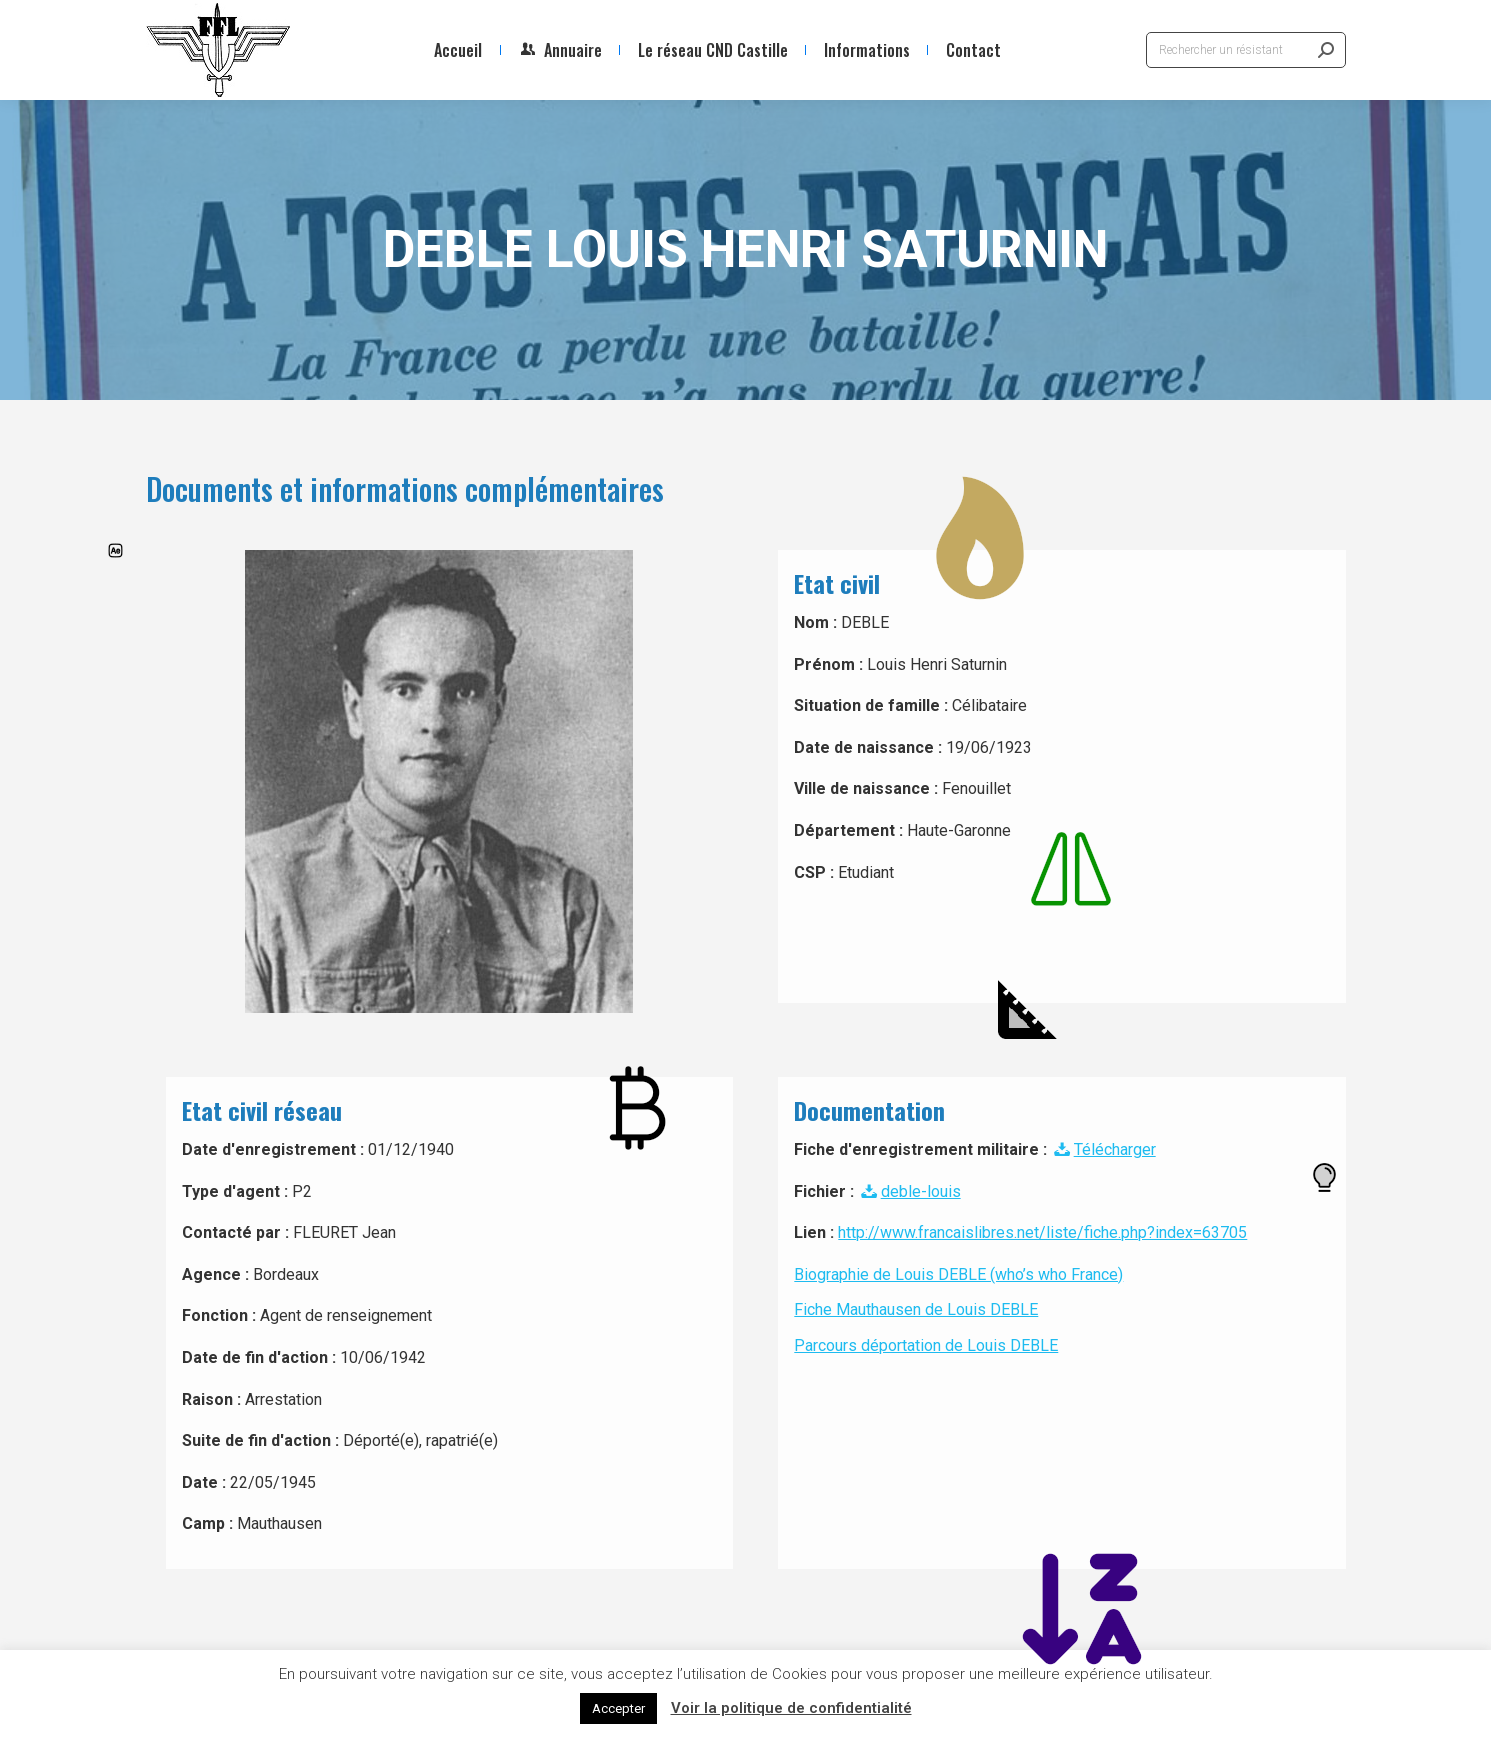 This screenshot has height=1741, width=1491. Describe the element at coordinates (115, 550) in the screenshot. I see `open Adobe After Effects` at that location.